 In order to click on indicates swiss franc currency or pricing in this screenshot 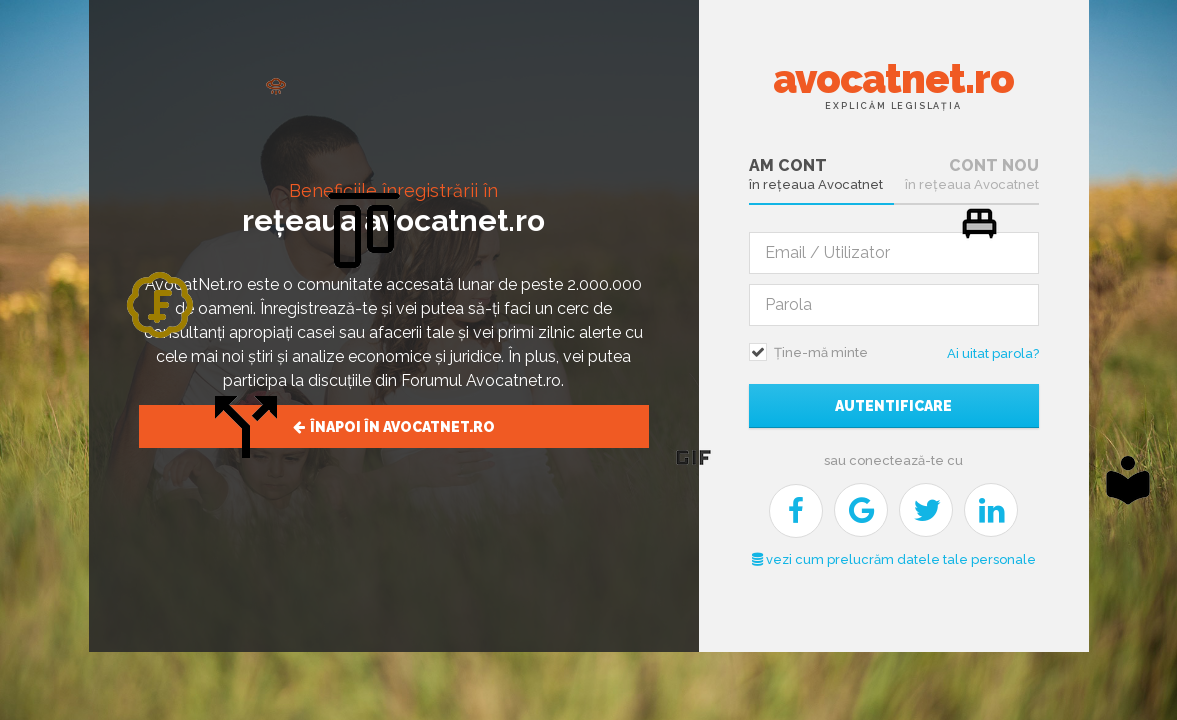, I will do `click(160, 305)`.